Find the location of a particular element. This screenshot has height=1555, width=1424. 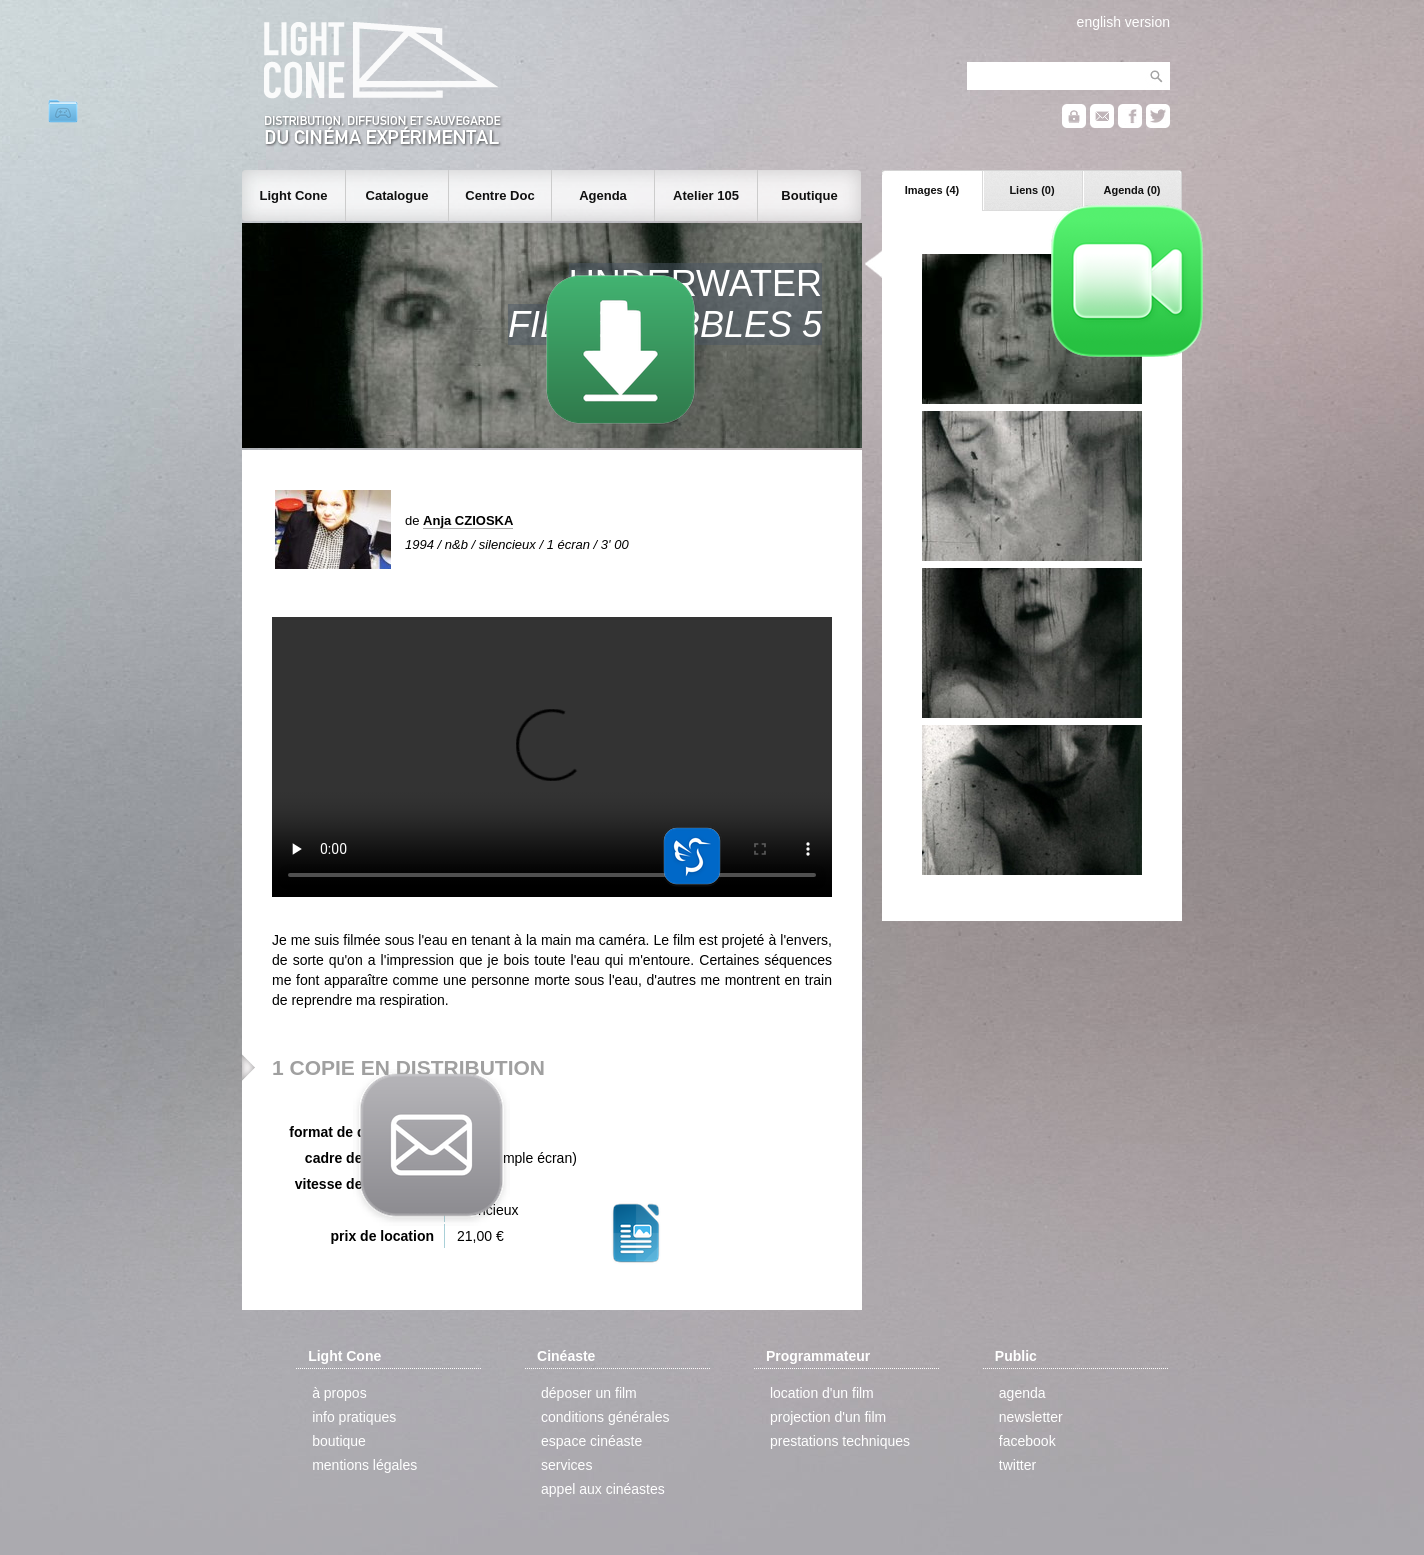

open your games folder is located at coordinates (63, 111).